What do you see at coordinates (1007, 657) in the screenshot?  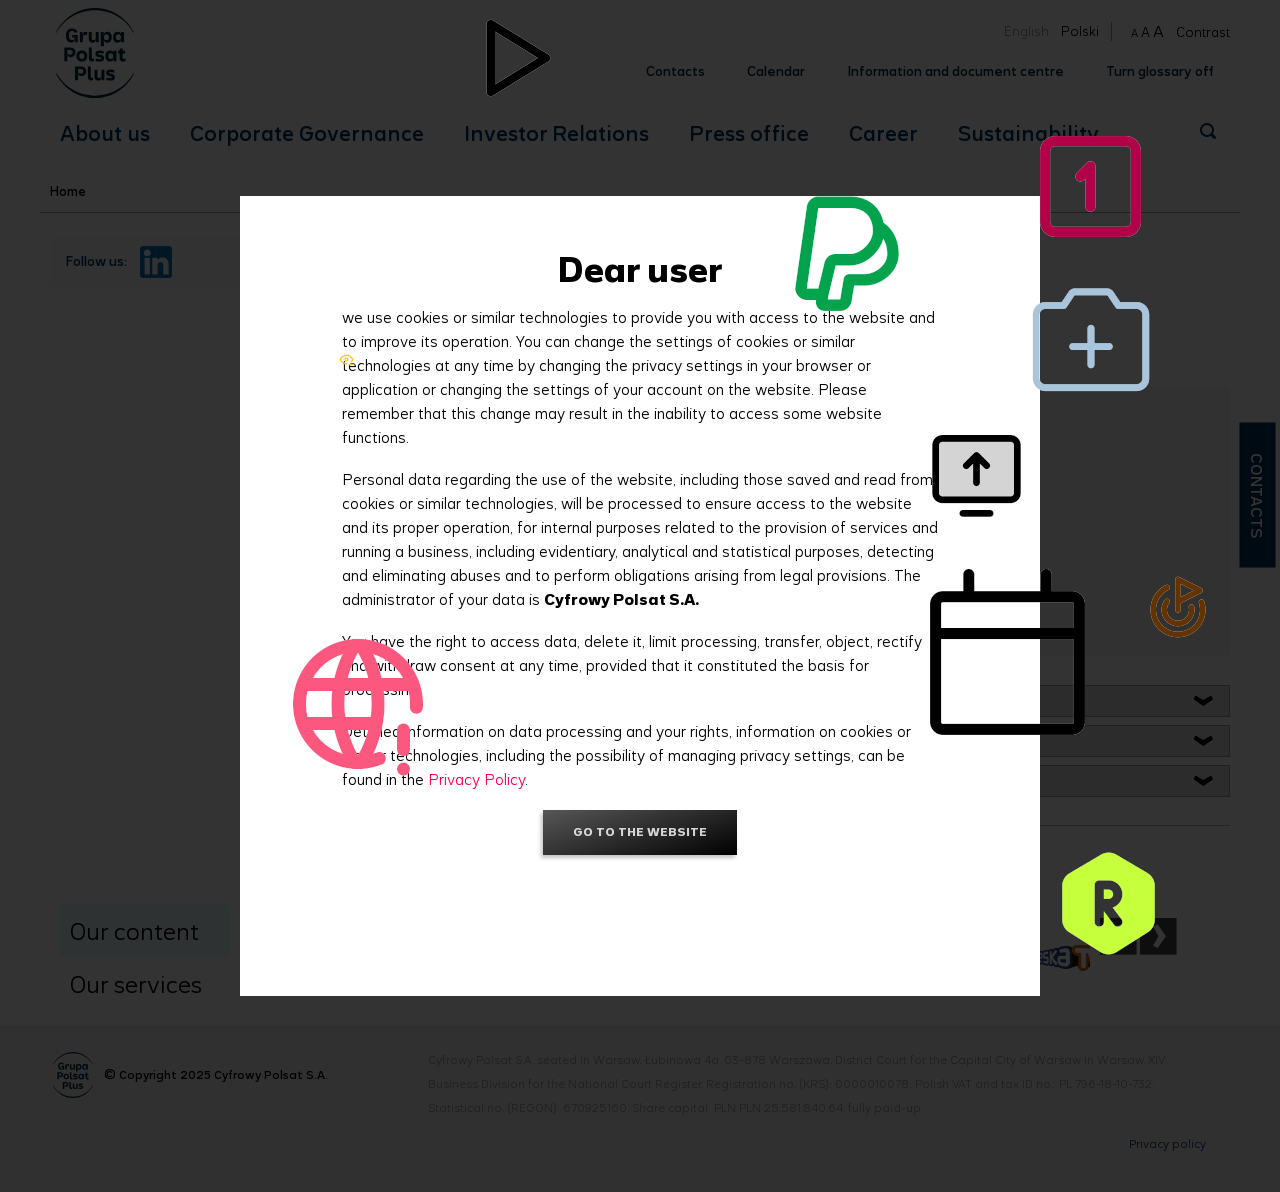 I see `view calendar or scheduled events` at bounding box center [1007, 657].